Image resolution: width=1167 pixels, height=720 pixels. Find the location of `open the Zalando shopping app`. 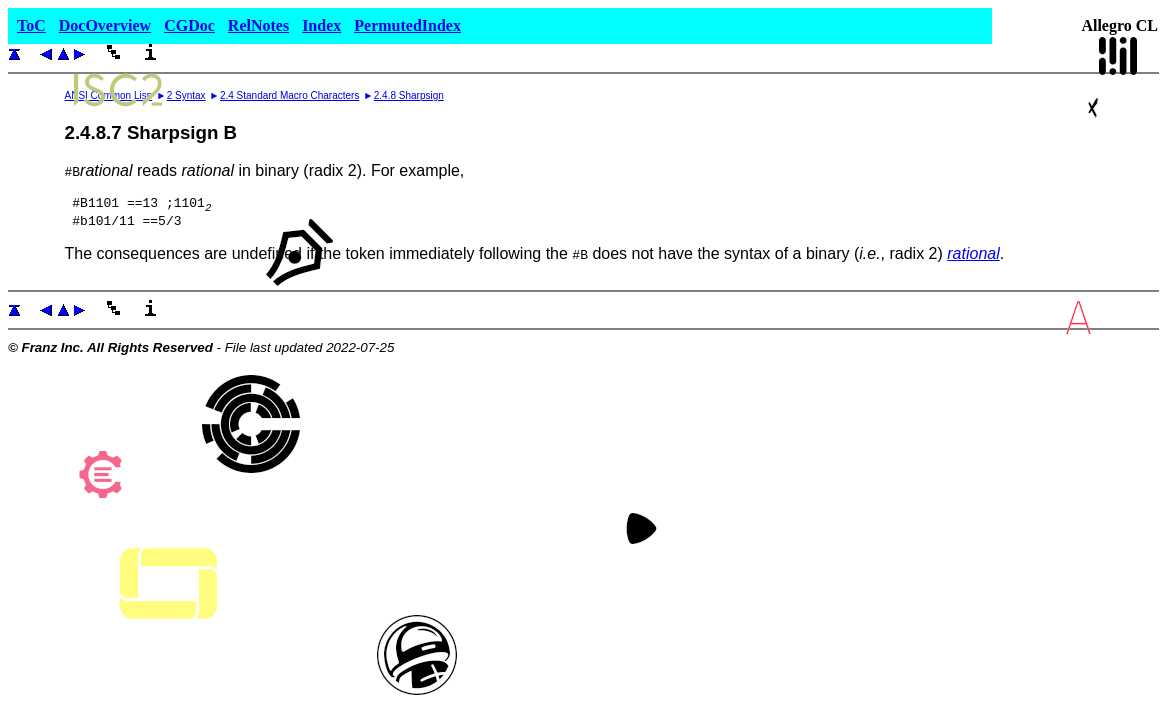

open the Zalando shopping app is located at coordinates (641, 528).